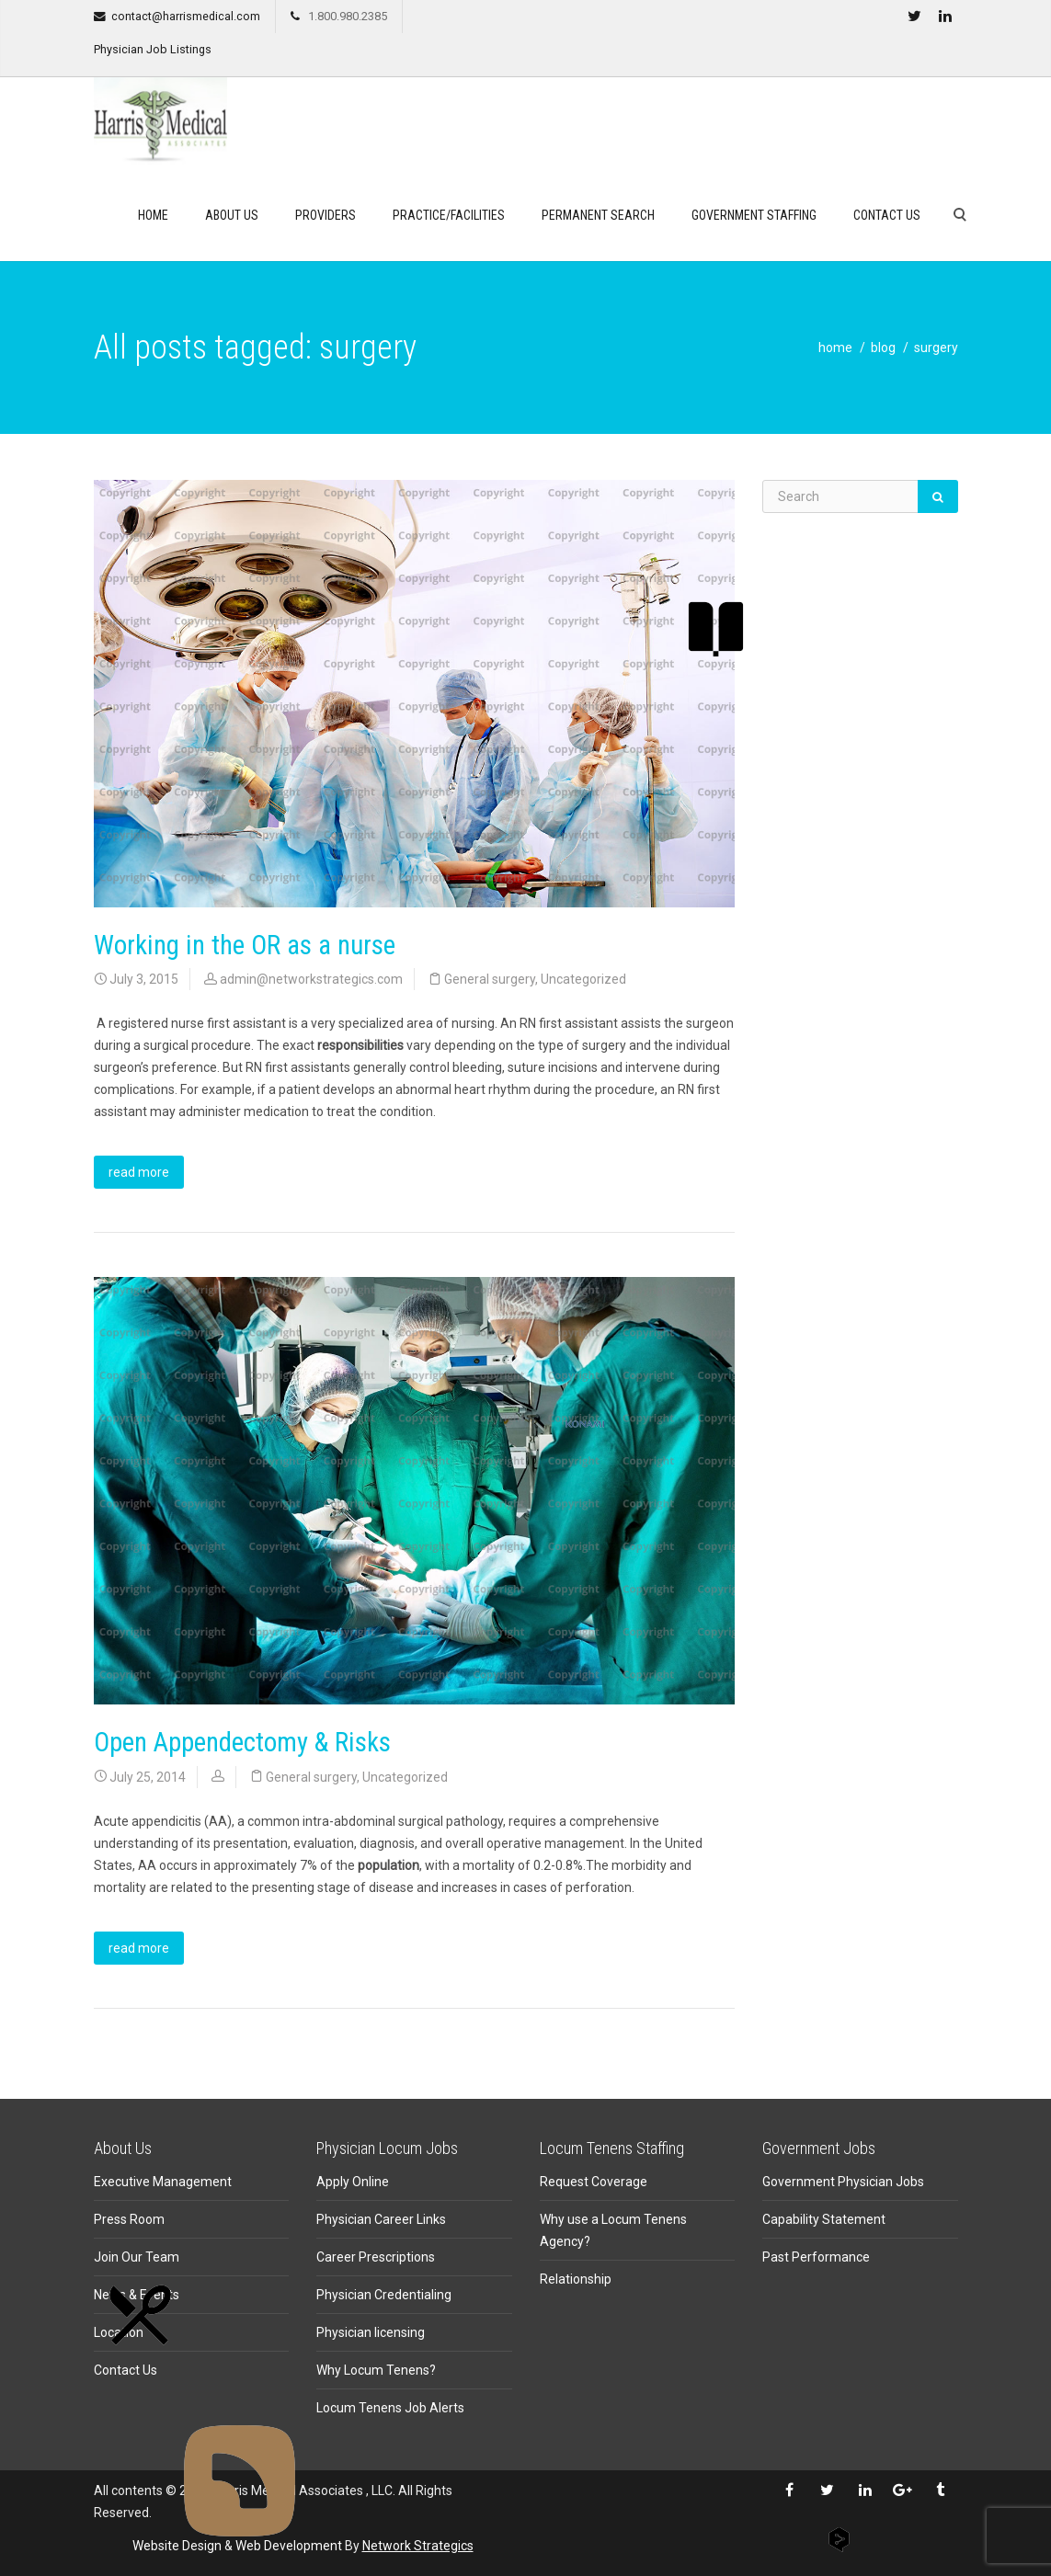 This screenshot has width=1051, height=2576. I want to click on browse nearby restaurants, so click(140, 2313).